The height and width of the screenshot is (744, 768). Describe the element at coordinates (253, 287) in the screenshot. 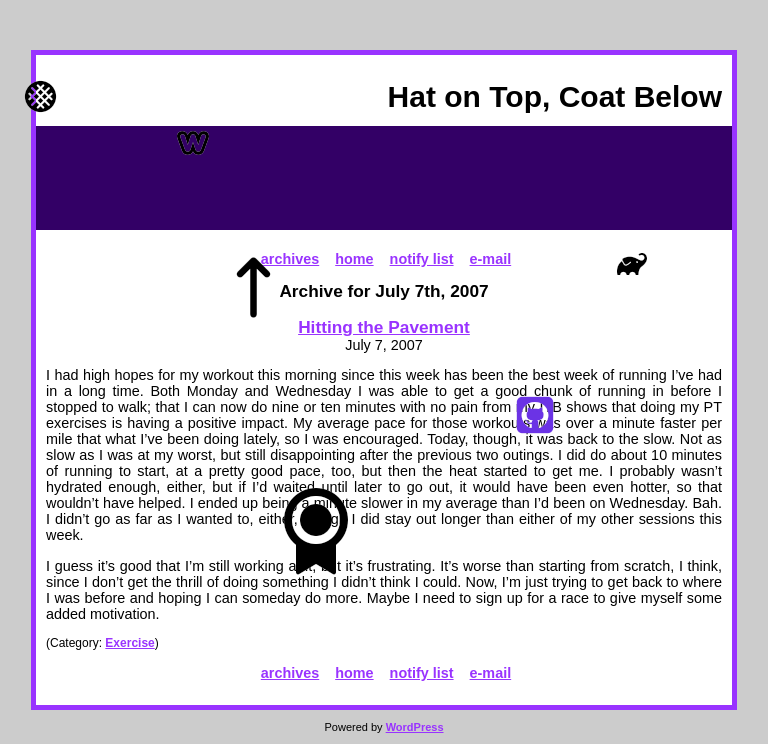

I see `scroll to top of page` at that location.